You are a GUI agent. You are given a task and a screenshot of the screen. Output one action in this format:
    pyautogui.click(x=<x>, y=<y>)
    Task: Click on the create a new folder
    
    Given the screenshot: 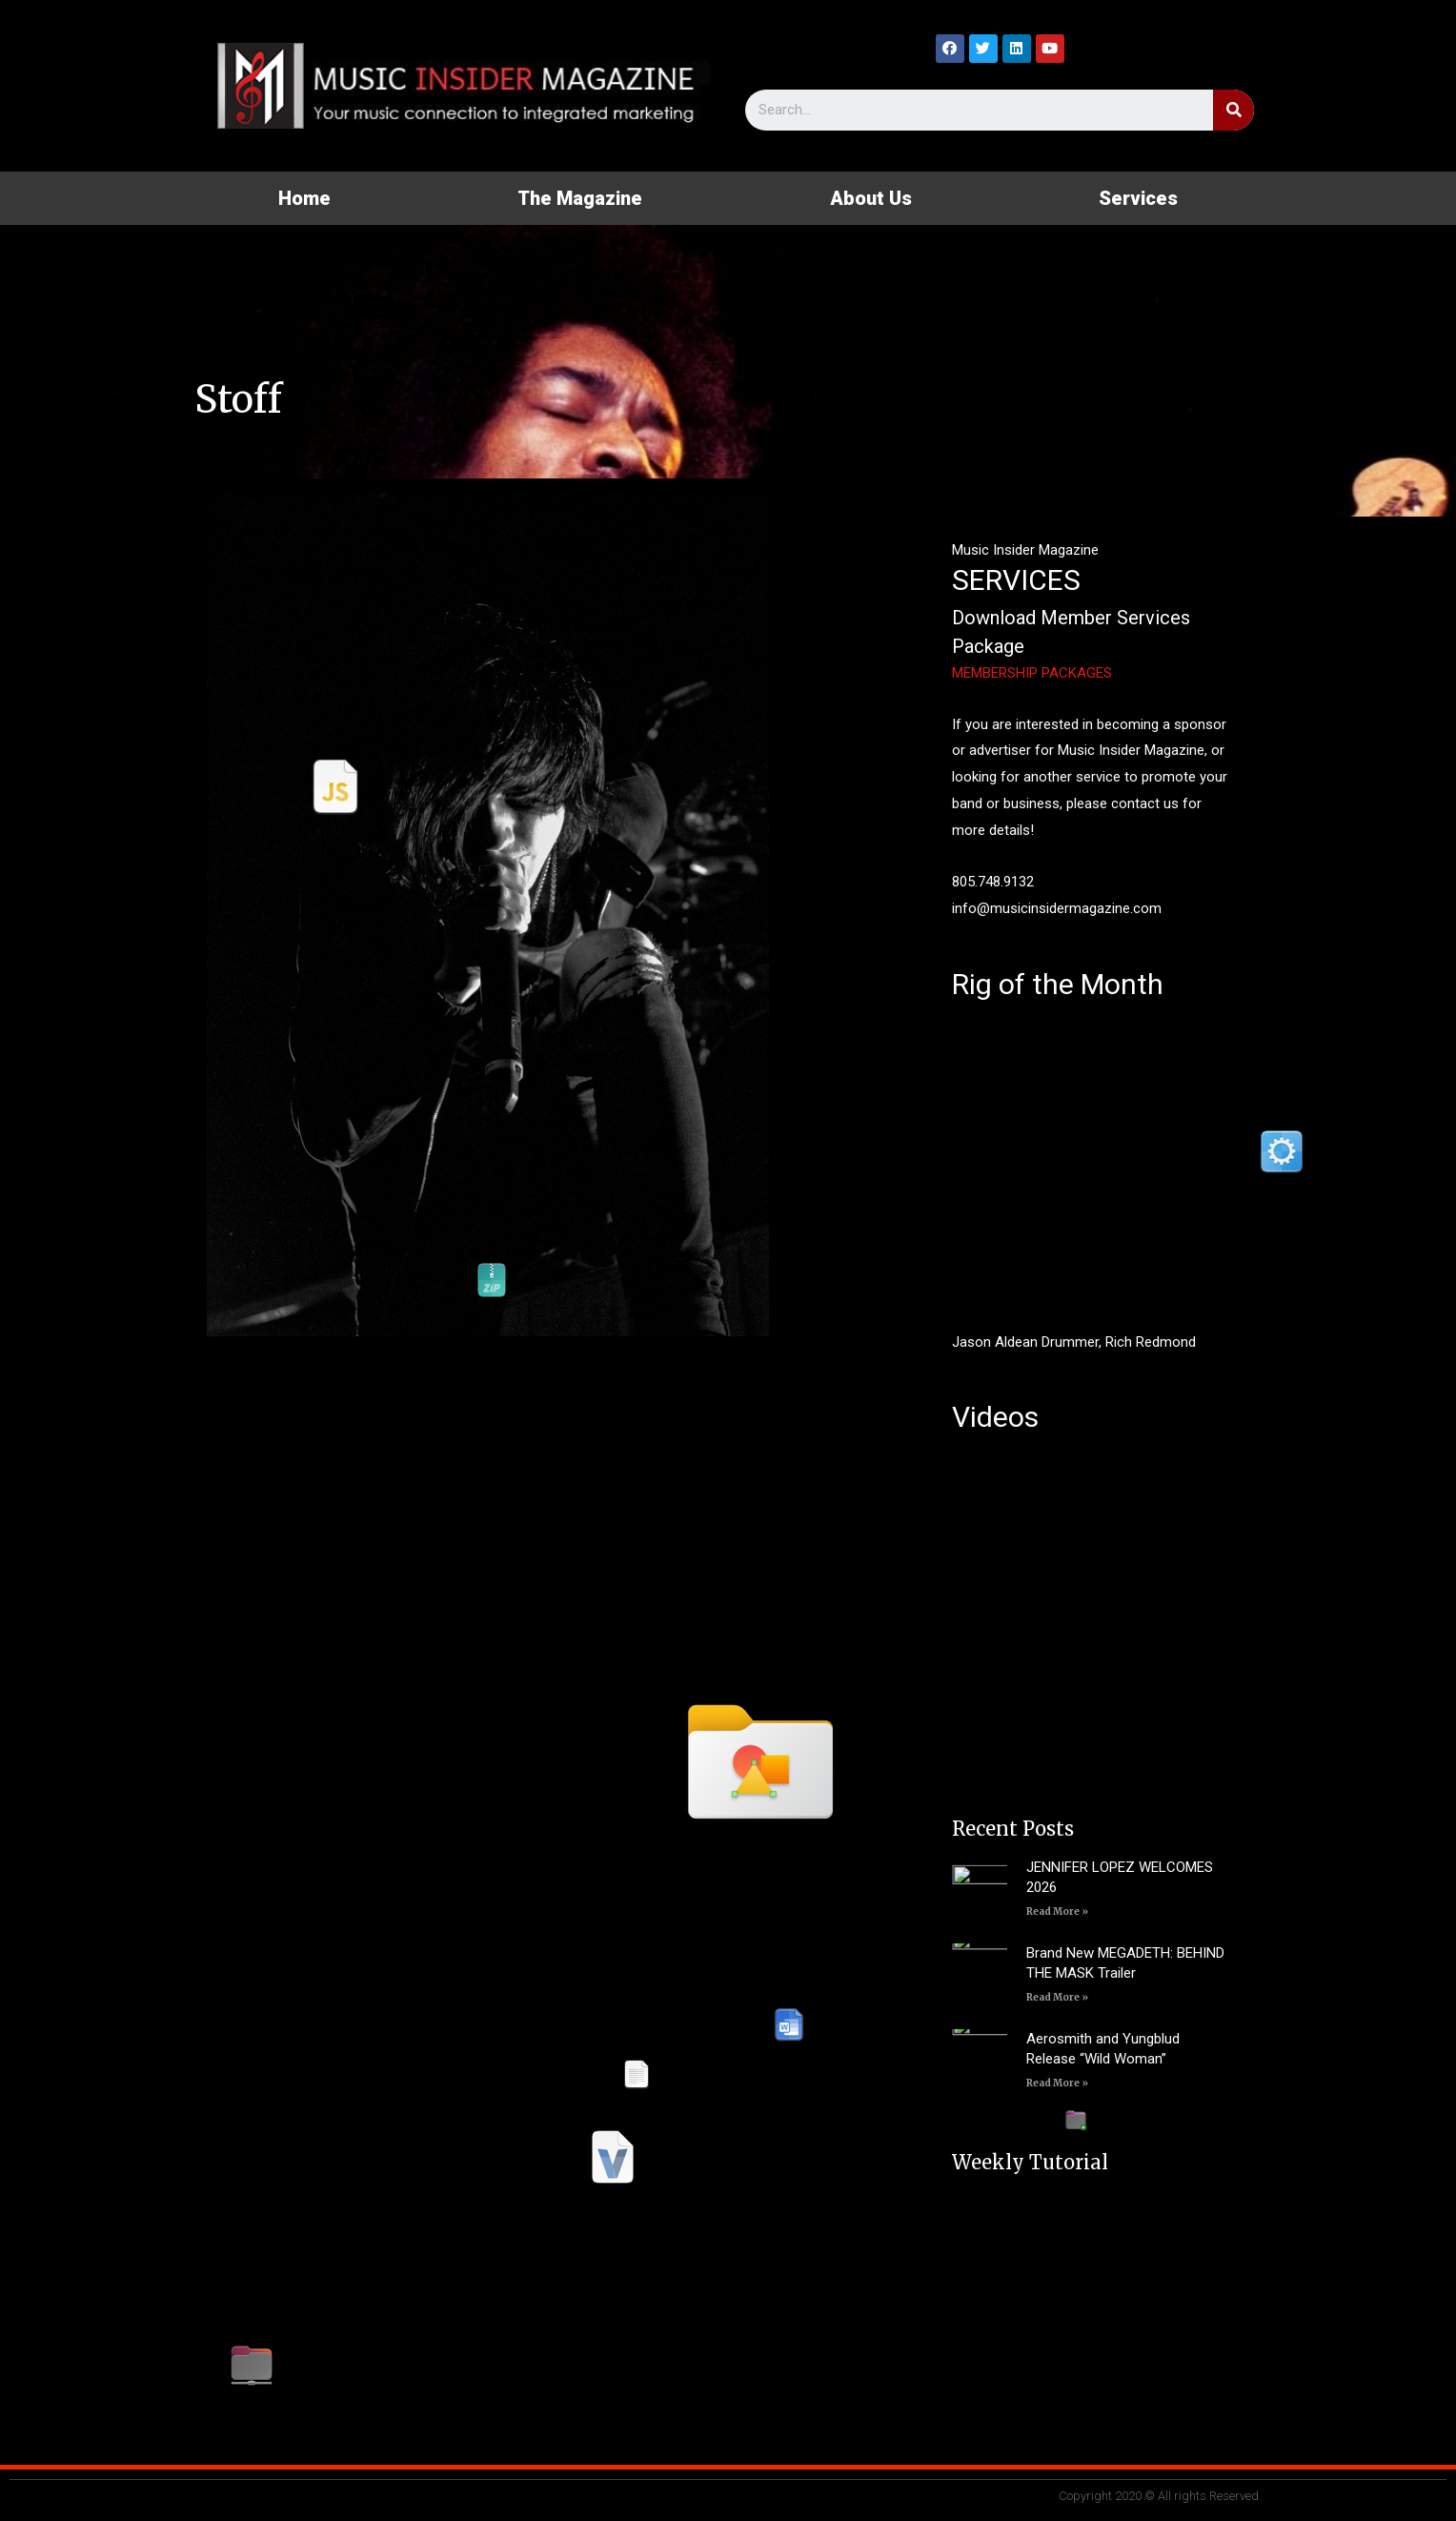 What is the action you would take?
    pyautogui.click(x=1076, y=2120)
    